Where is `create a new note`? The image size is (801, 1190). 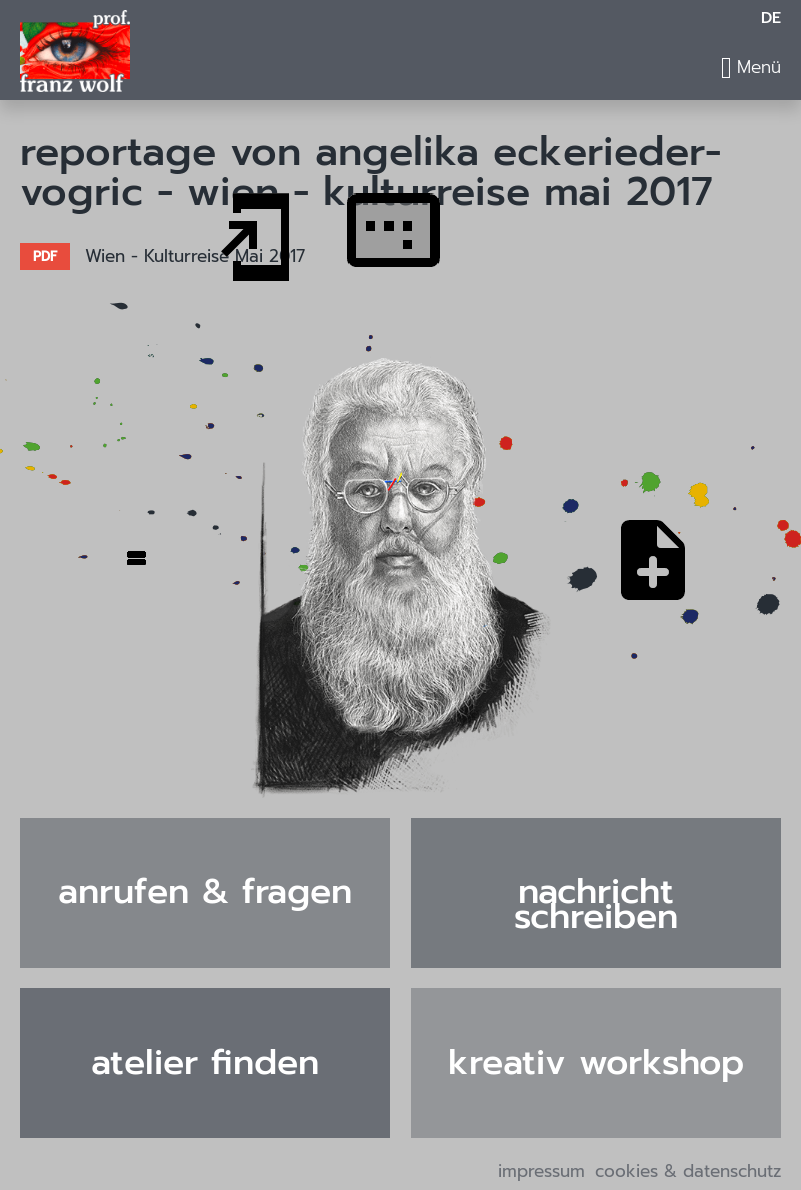
create a new note is located at coordinates (653, 560).